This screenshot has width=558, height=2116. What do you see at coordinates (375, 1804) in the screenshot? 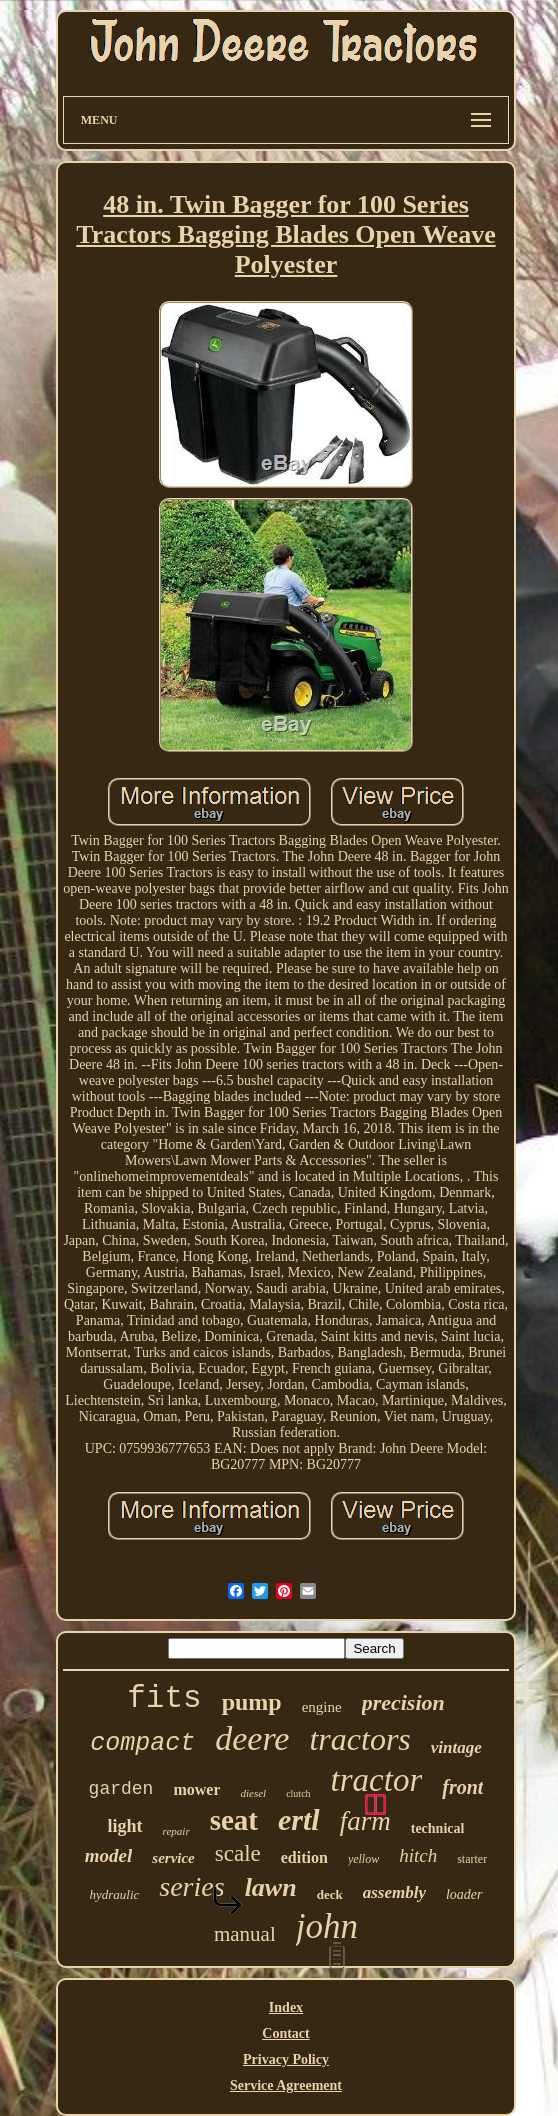
I see `switch to column layout view` at bounding box center [375, 1804].